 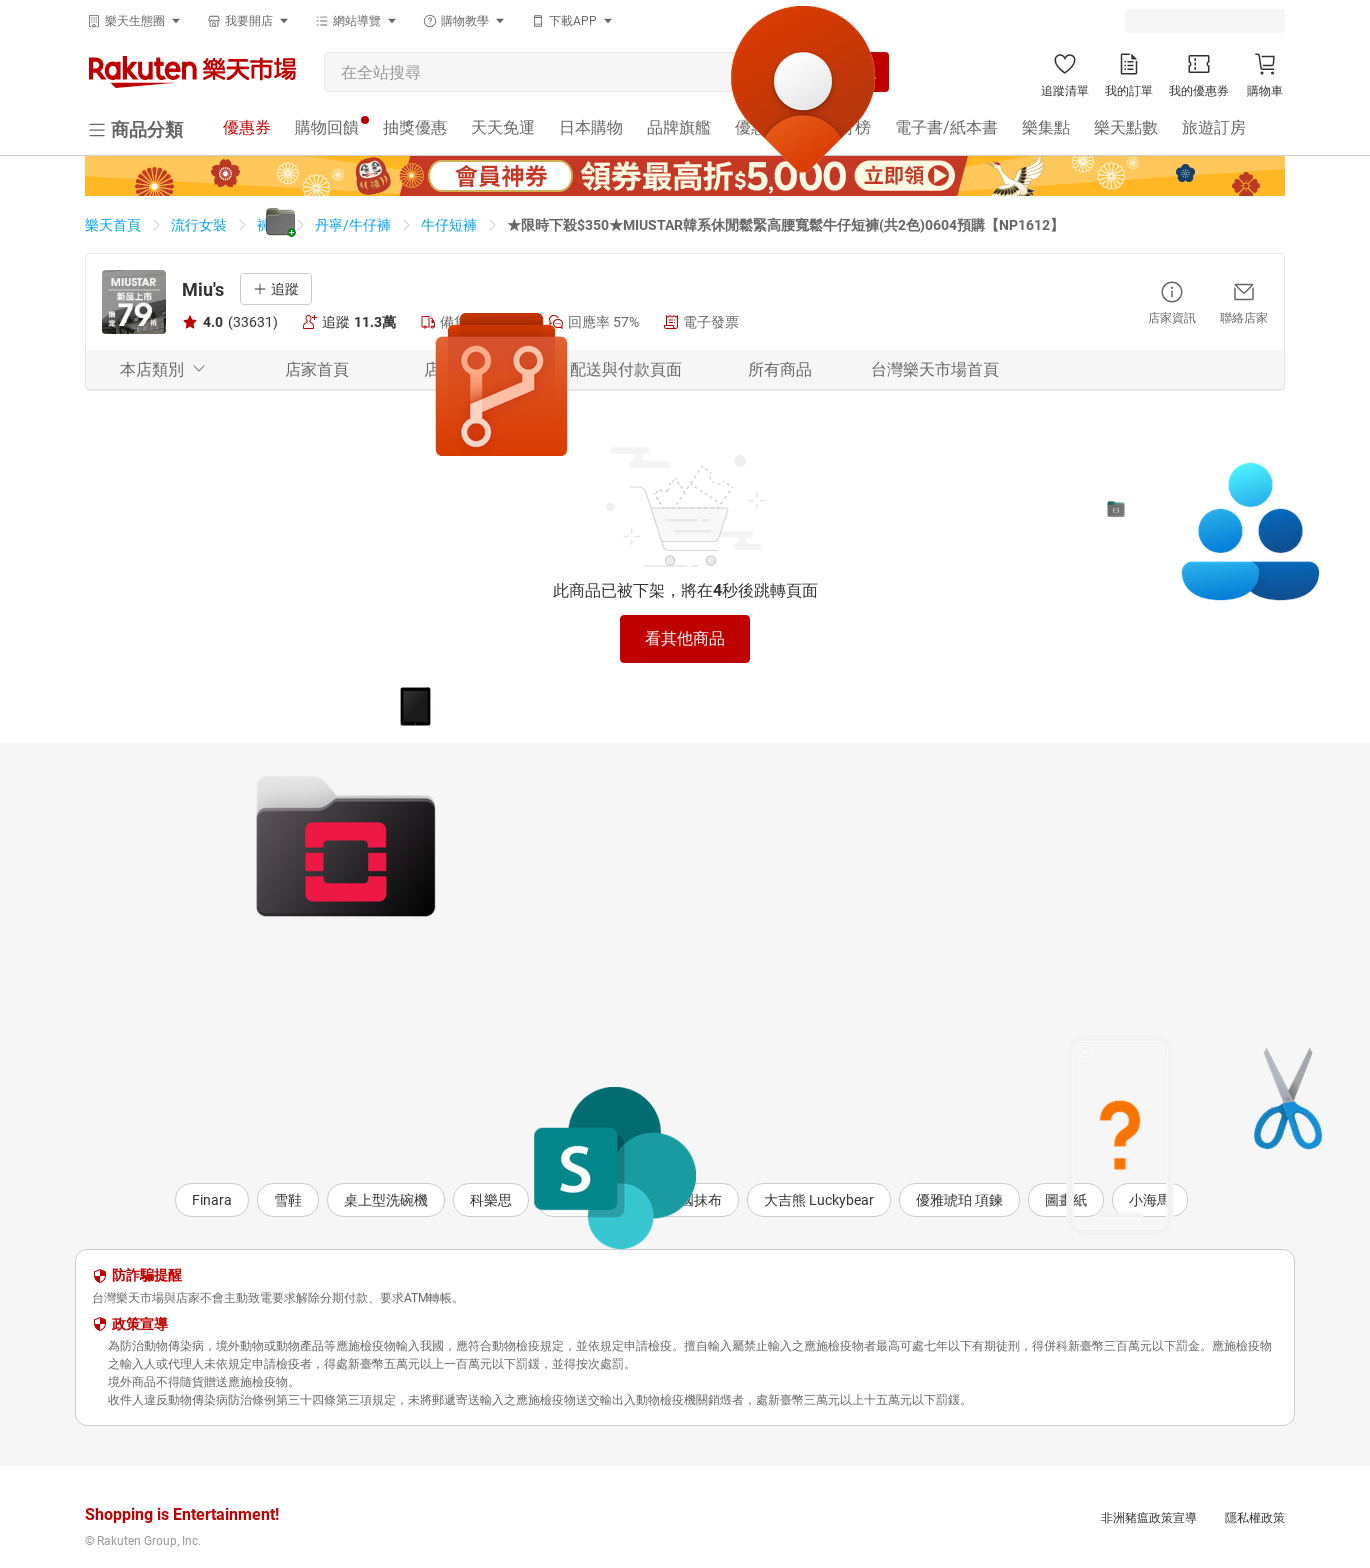 What do you see at coordinates (615, 1168) in the screenshot?
I see `open Microsoft SharePoint app` at bounding box center [615, 1168].